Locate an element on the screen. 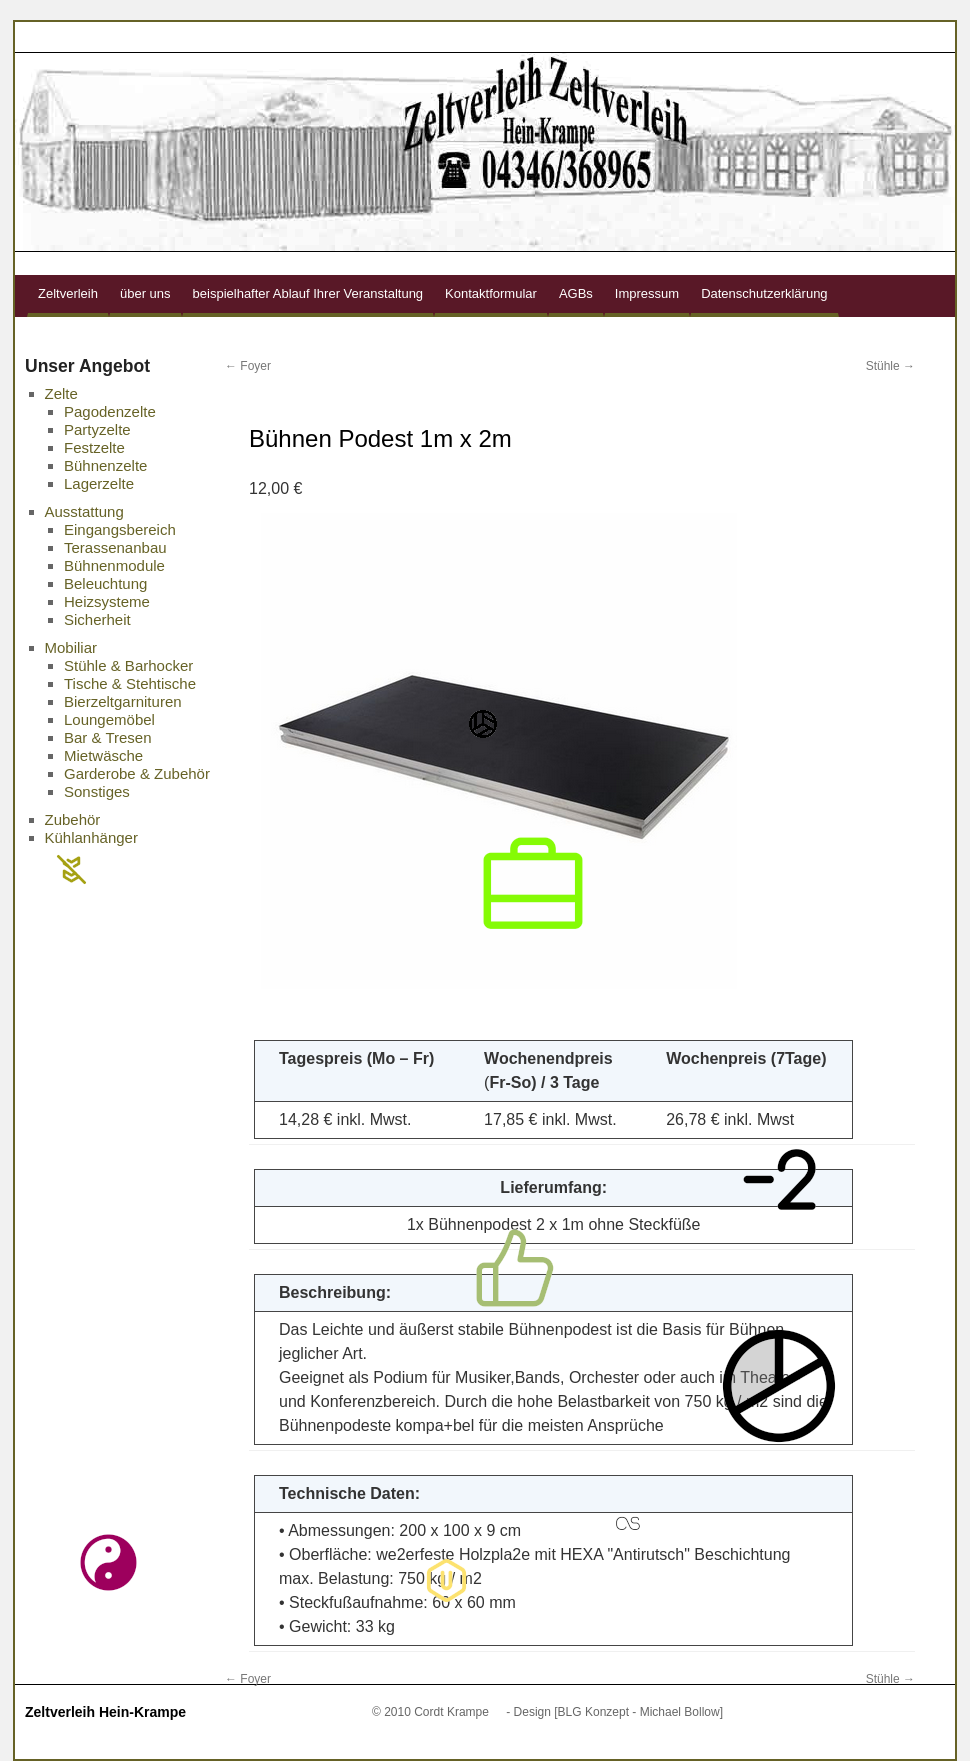 Image resolution: width=970 pixels, height=1761 pixels. access travel or trip settings is located at coordinates (533, 887).